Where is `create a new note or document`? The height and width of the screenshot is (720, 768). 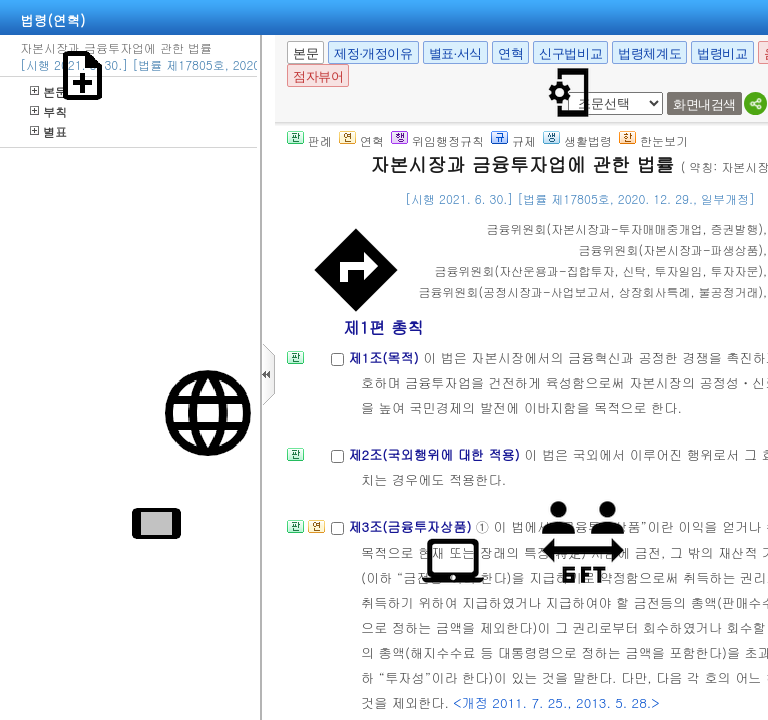 create a new note or document is located at coordinates (82, 75).